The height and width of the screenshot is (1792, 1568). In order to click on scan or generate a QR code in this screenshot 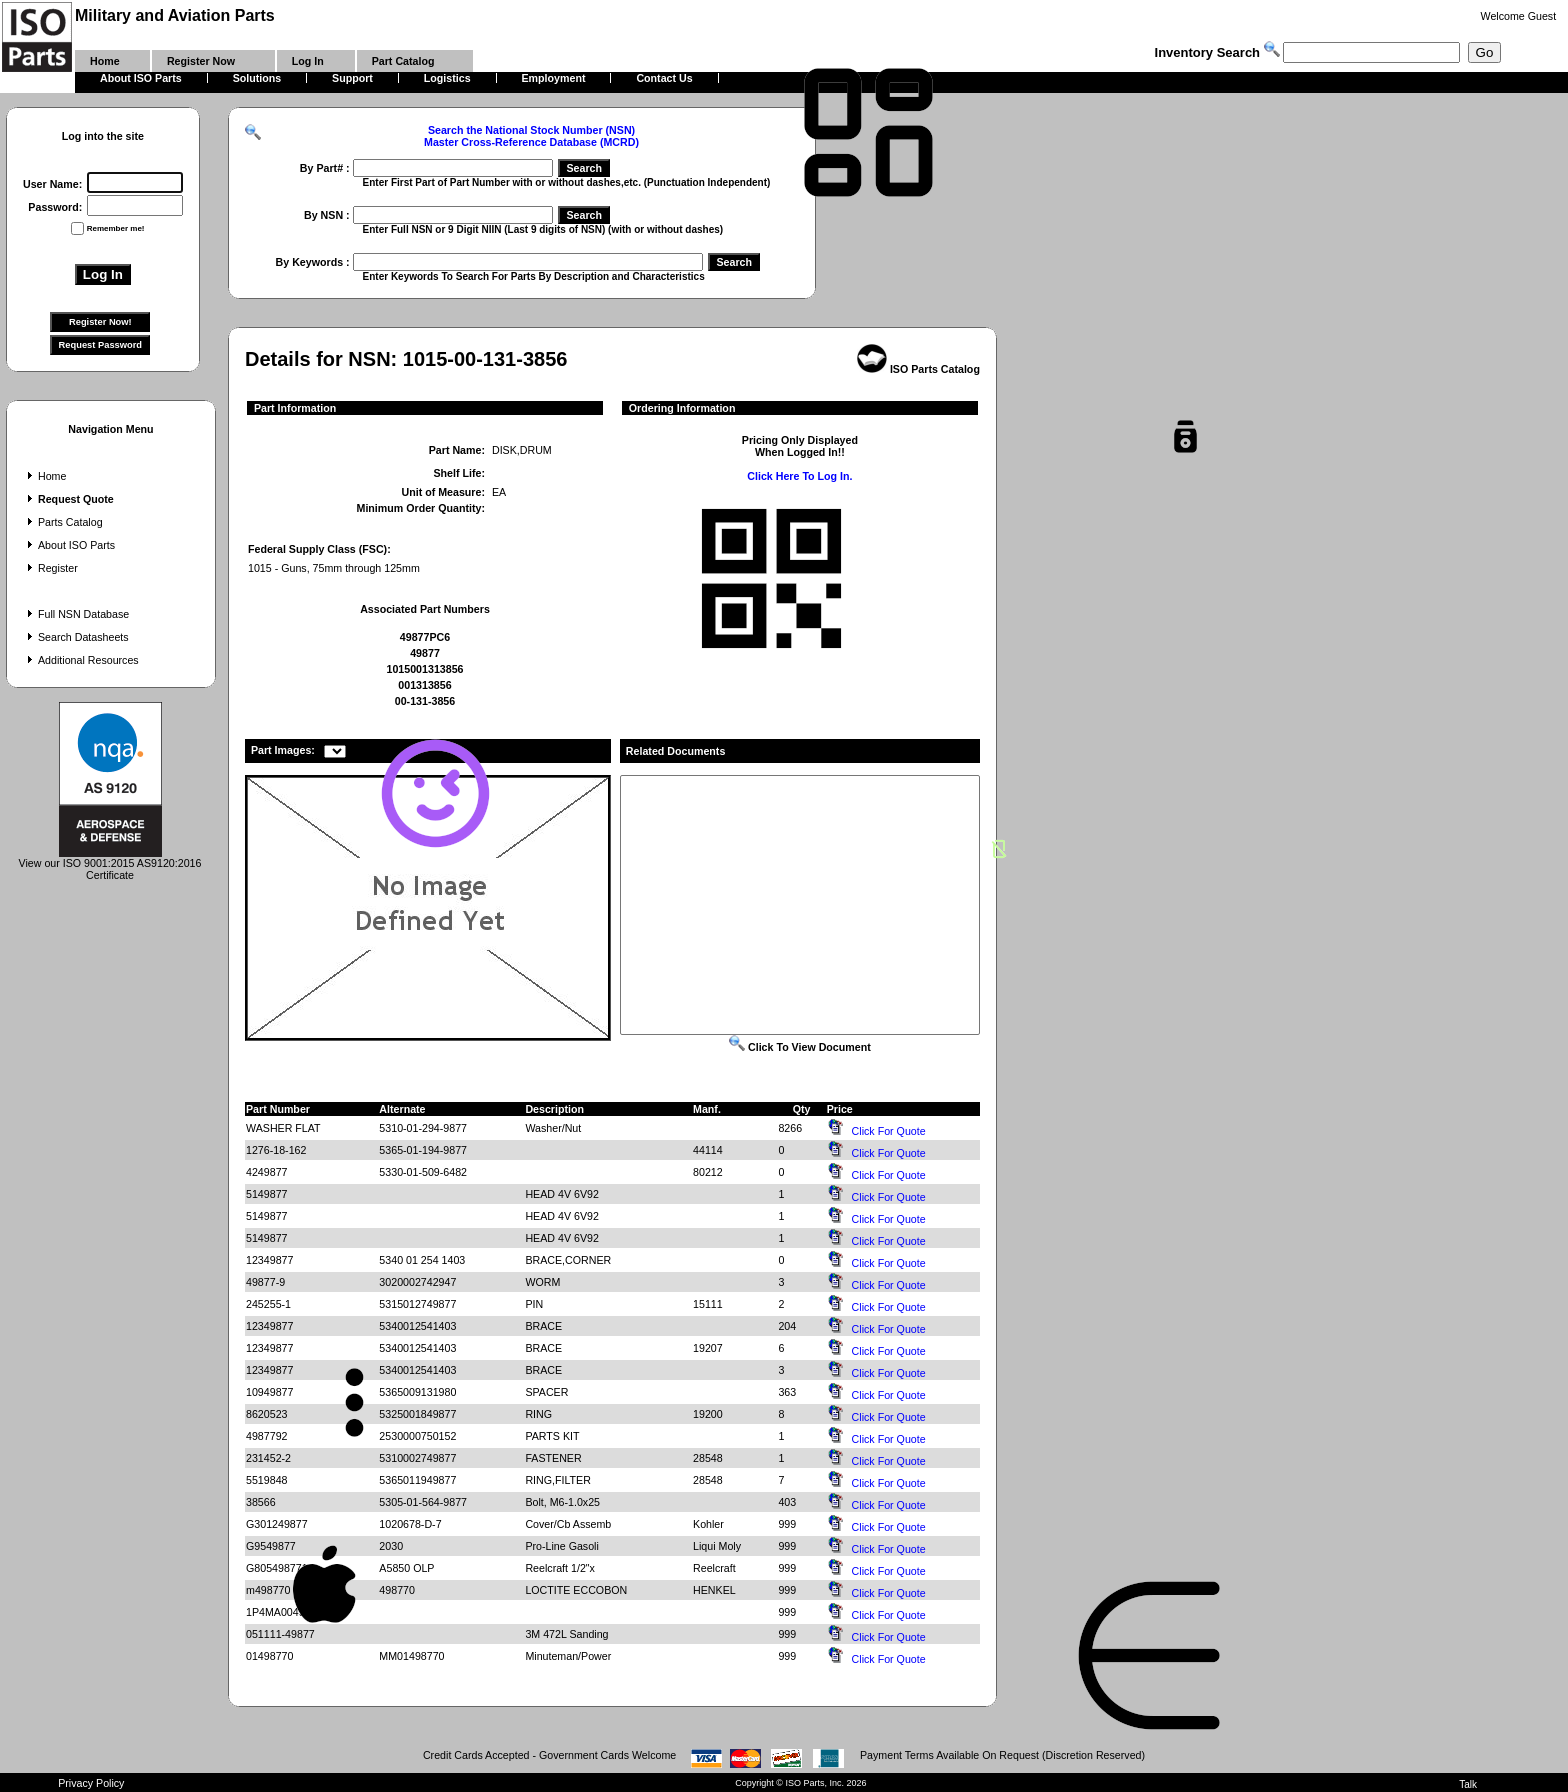, I will do `click(771, 578)`.